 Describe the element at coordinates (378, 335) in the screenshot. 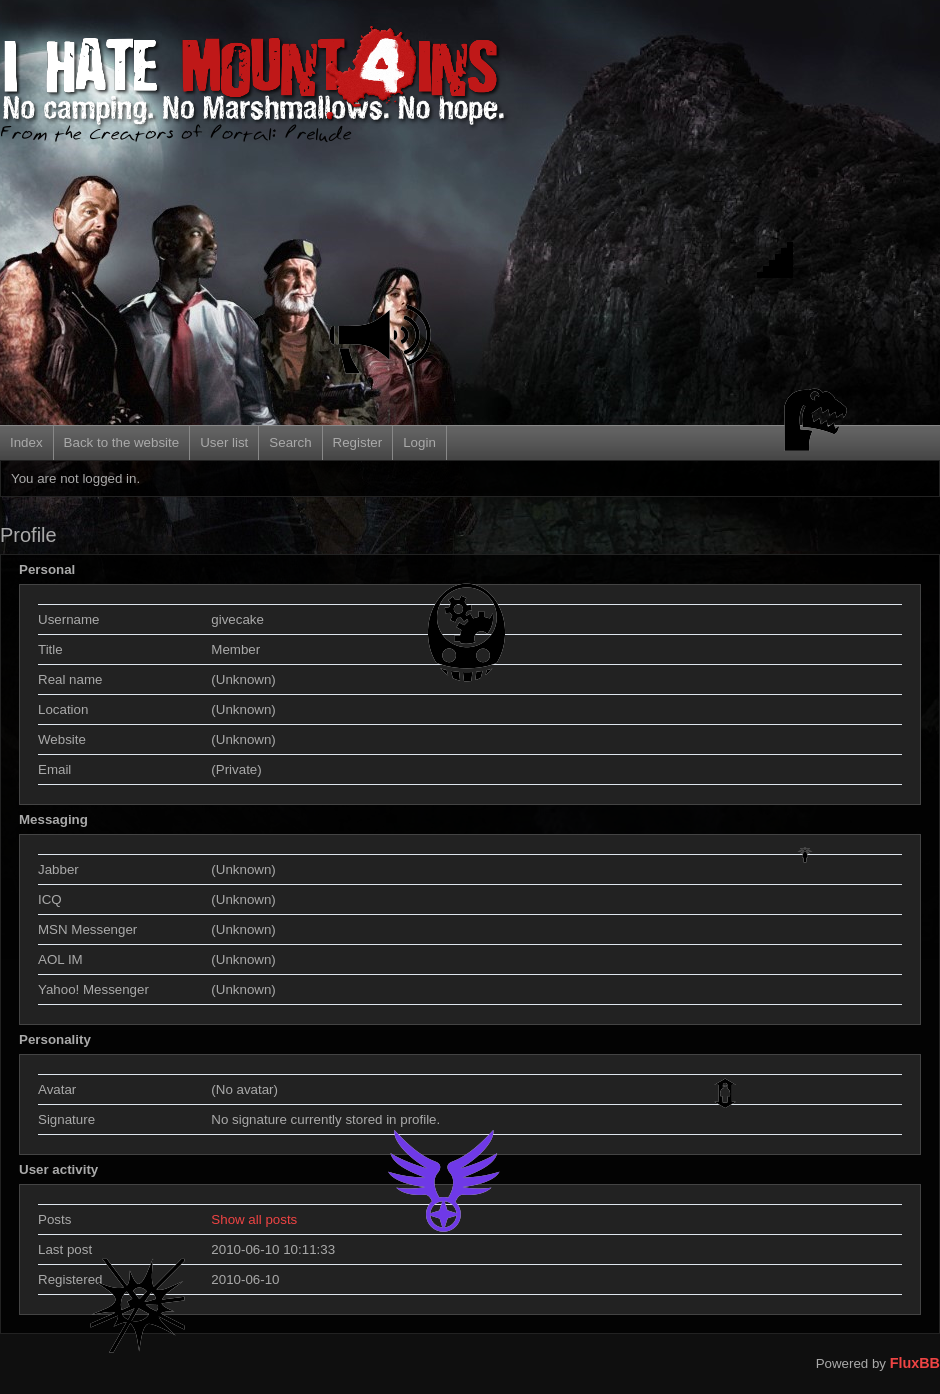

I see `make an announcement or broadcast` at that location.